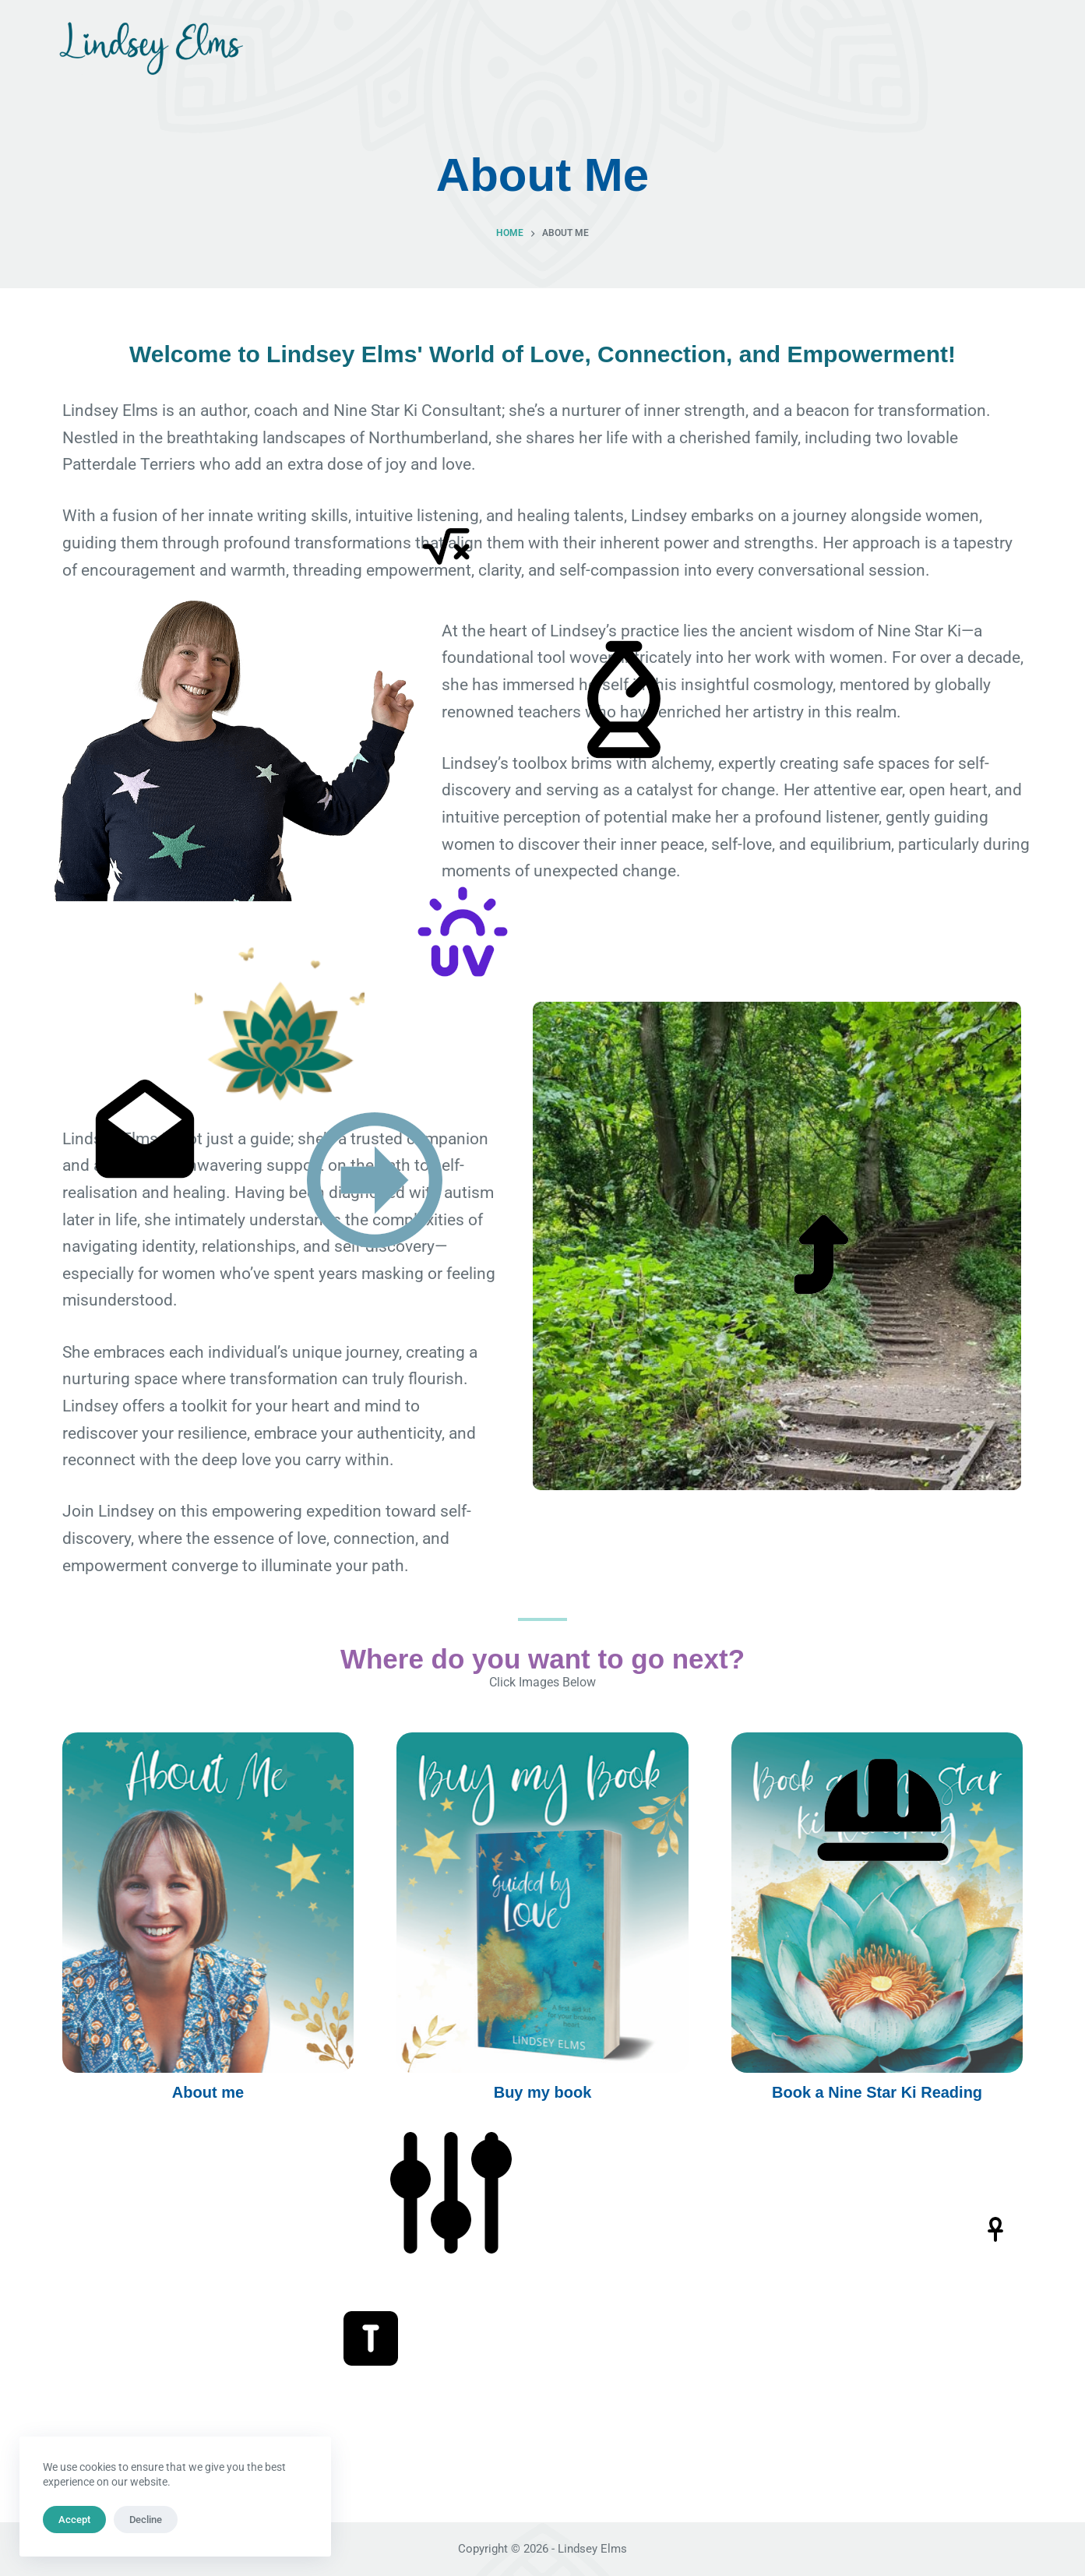  I want to click on navigate to the next item or screen, so click(375, 1180).